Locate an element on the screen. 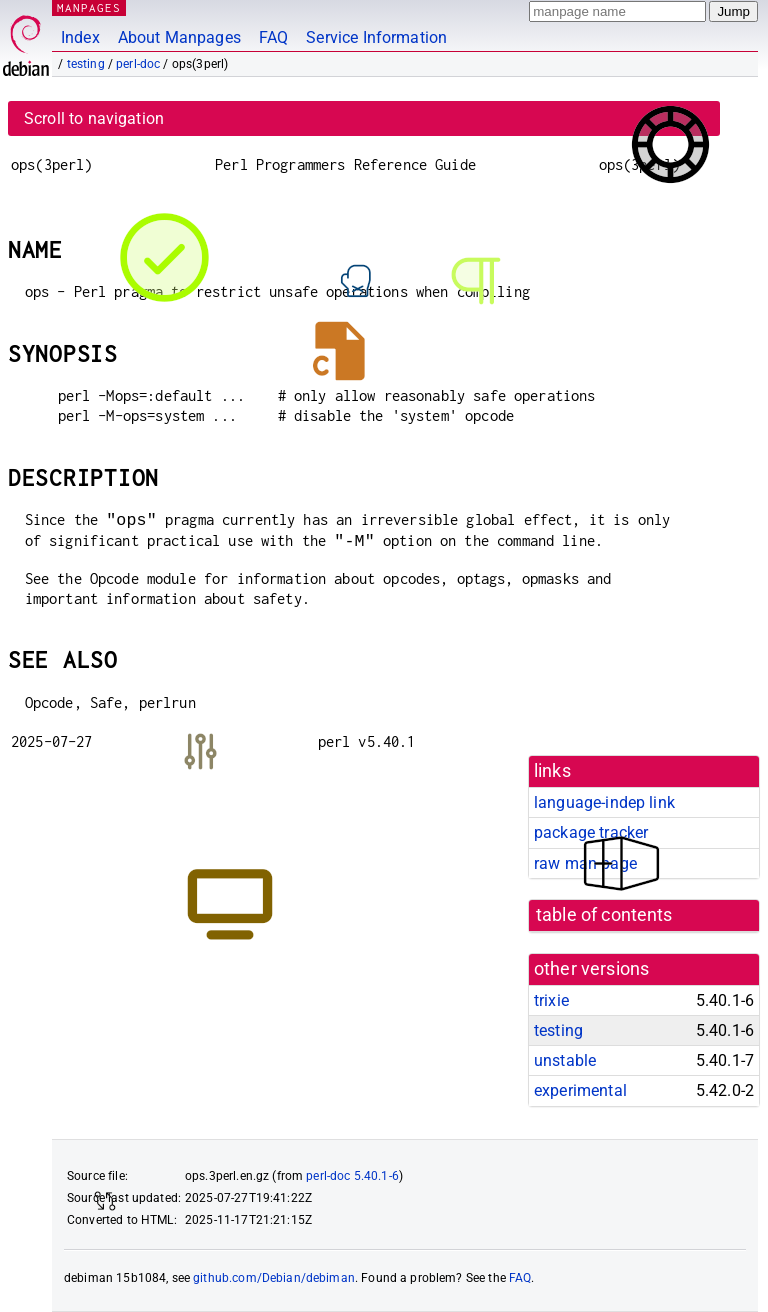 The image size is (768, 1312). a C programming language source file is located at coordinates (340, 351).